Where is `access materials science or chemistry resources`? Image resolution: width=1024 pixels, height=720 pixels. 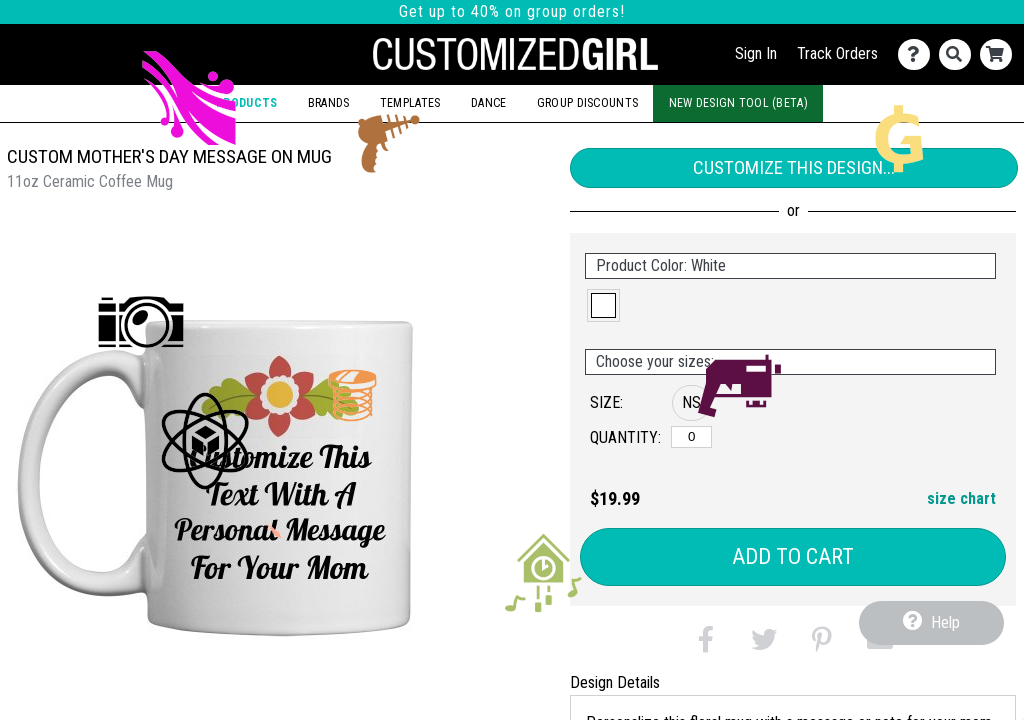
access materials science or chemistry resources is located at coordinates (205, 441).